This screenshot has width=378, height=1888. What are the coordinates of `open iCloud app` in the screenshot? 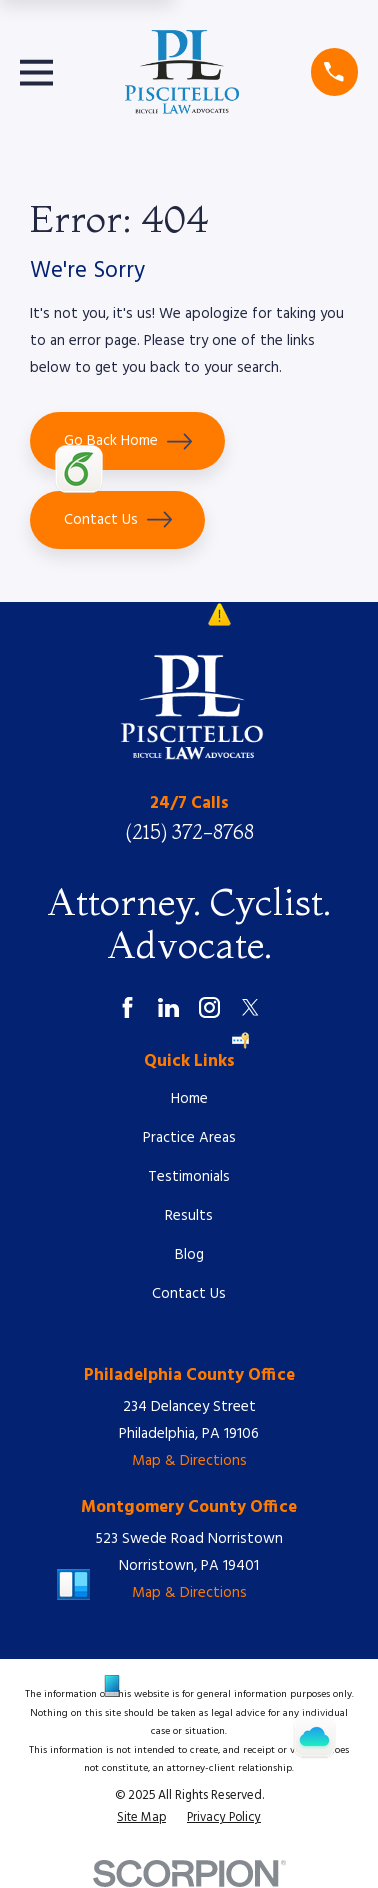 It's located at (314, 1736).